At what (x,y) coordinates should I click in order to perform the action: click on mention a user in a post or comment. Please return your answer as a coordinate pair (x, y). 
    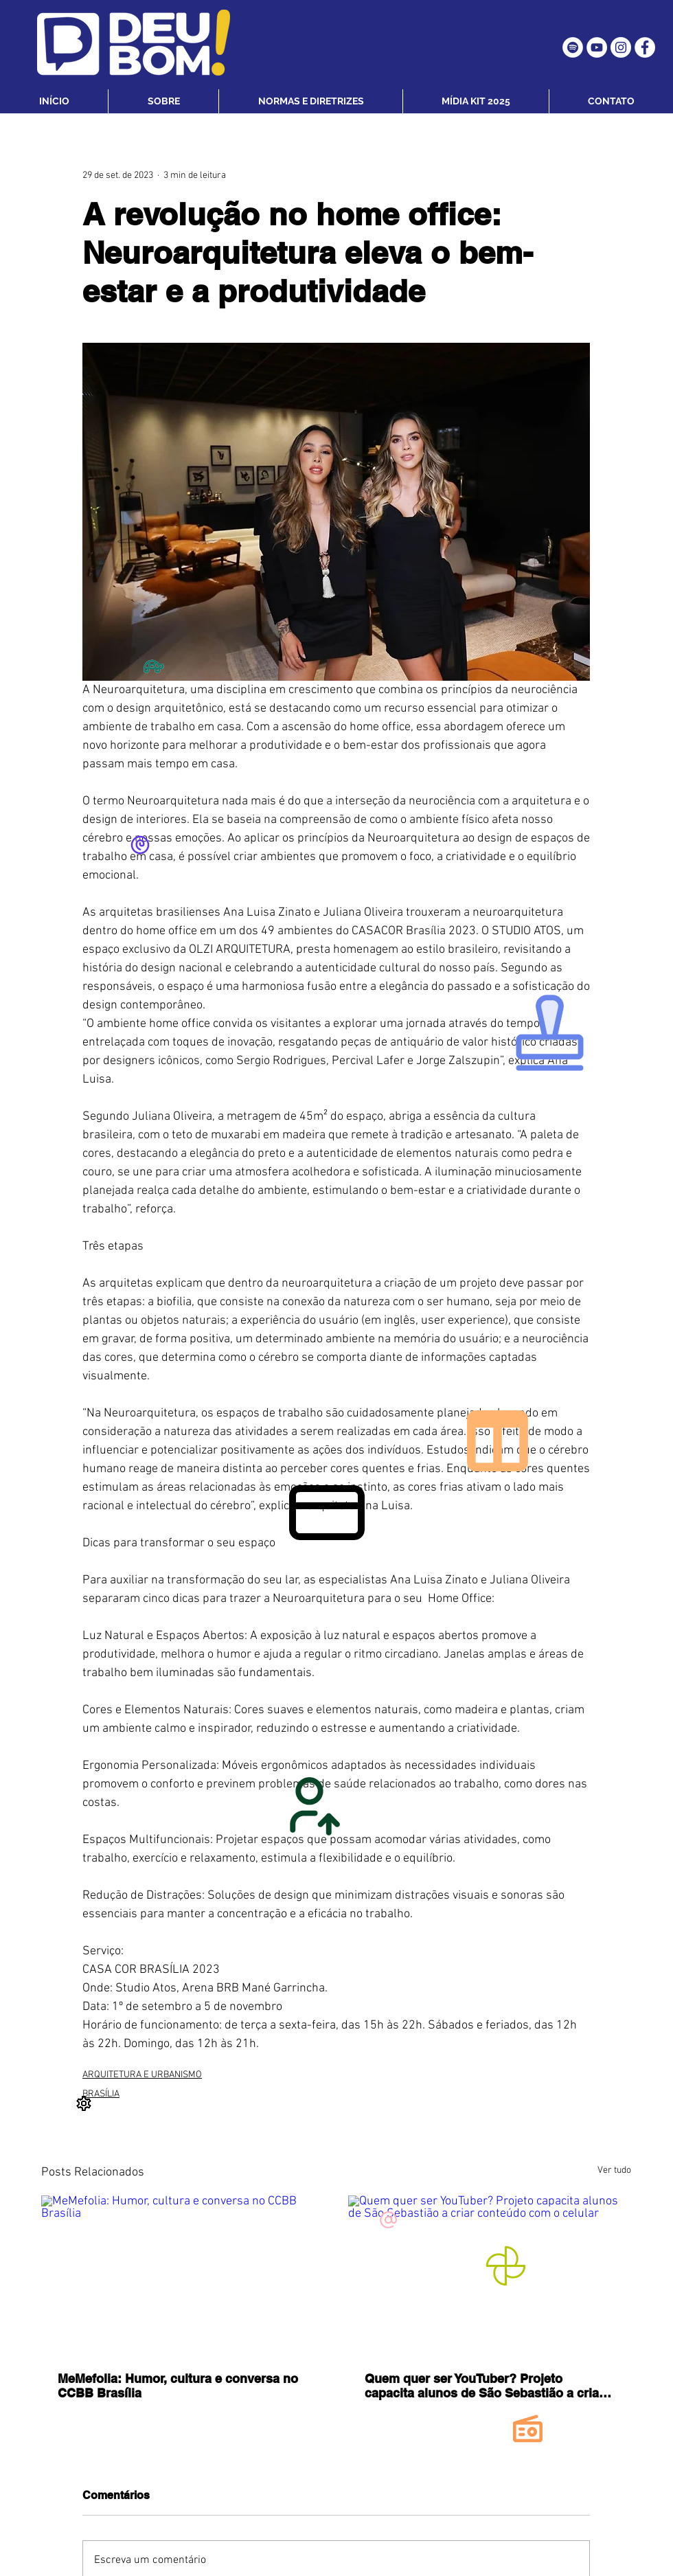
    Looking at the image, I should click on (388, 2219).